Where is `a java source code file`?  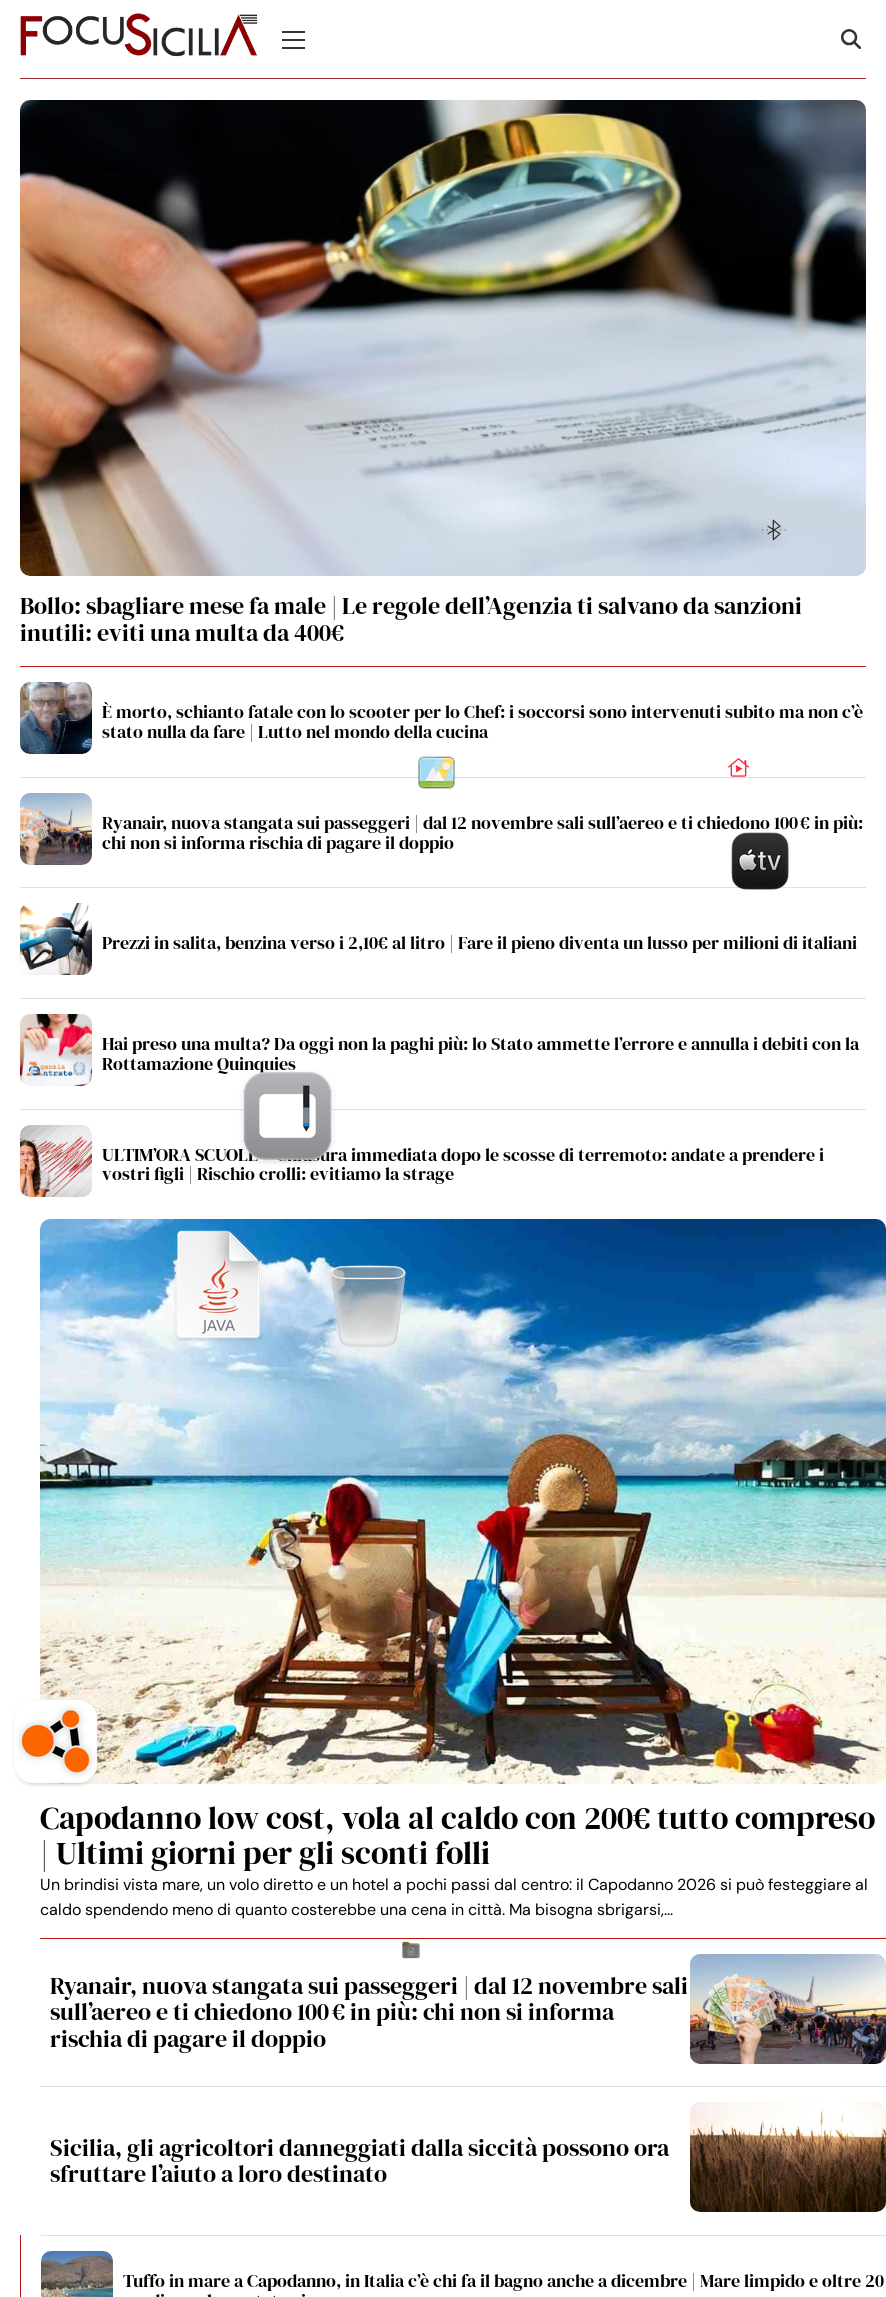 a java source code file is located at coordinates (218, 1286).